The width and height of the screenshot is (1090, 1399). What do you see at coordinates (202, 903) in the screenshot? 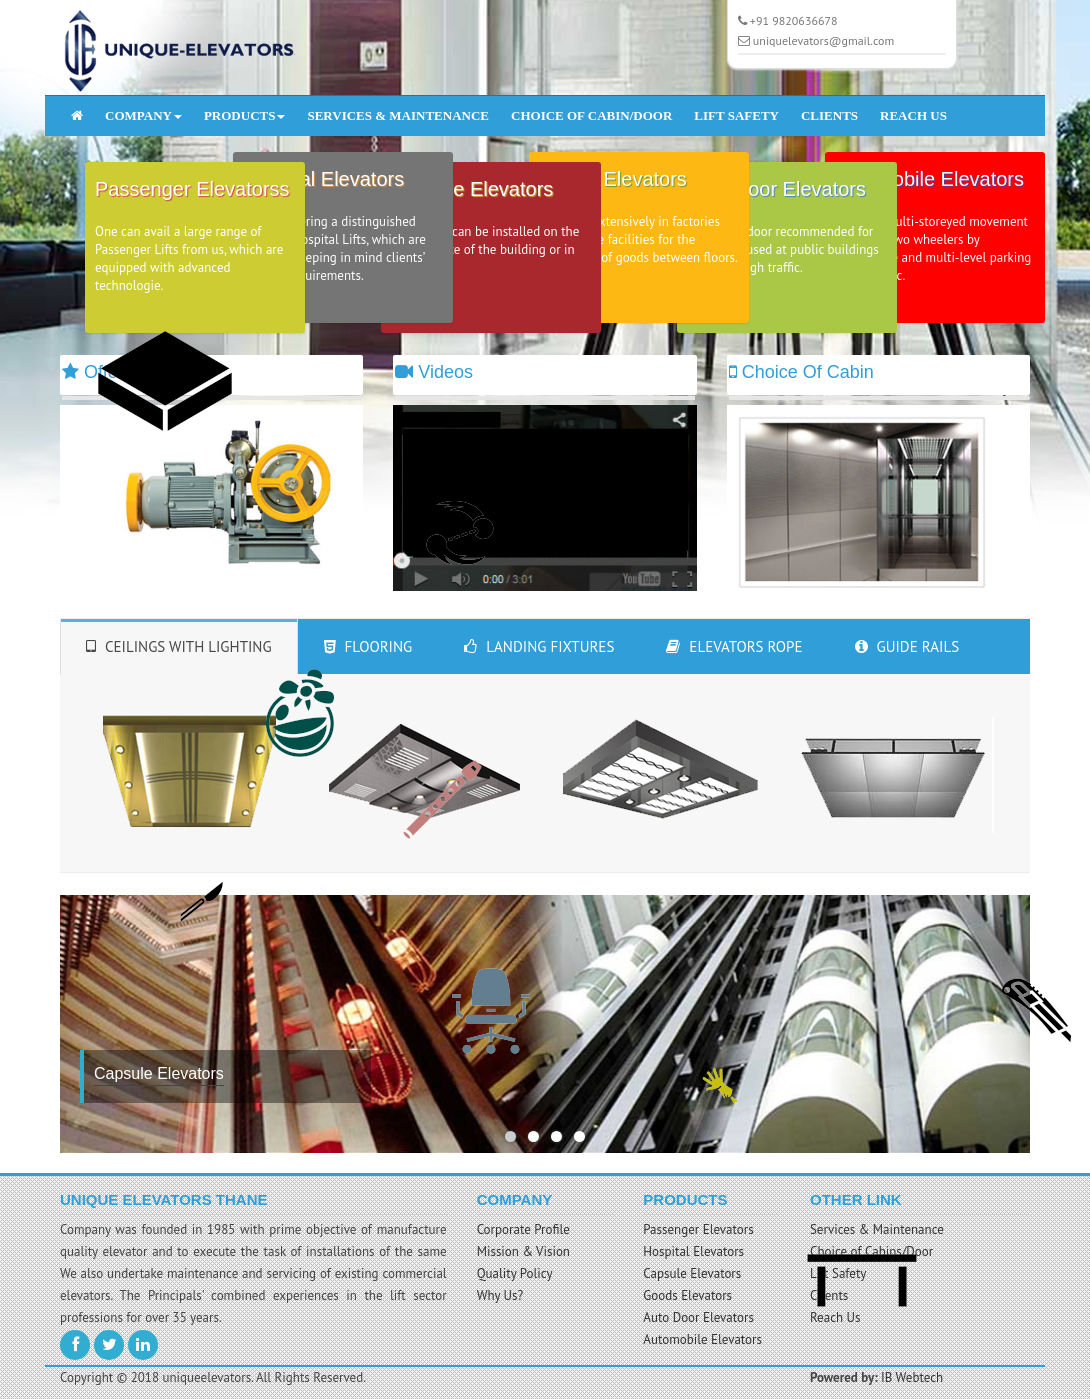
I see `access surgical or medical tools` at bounding box center [202, 903].